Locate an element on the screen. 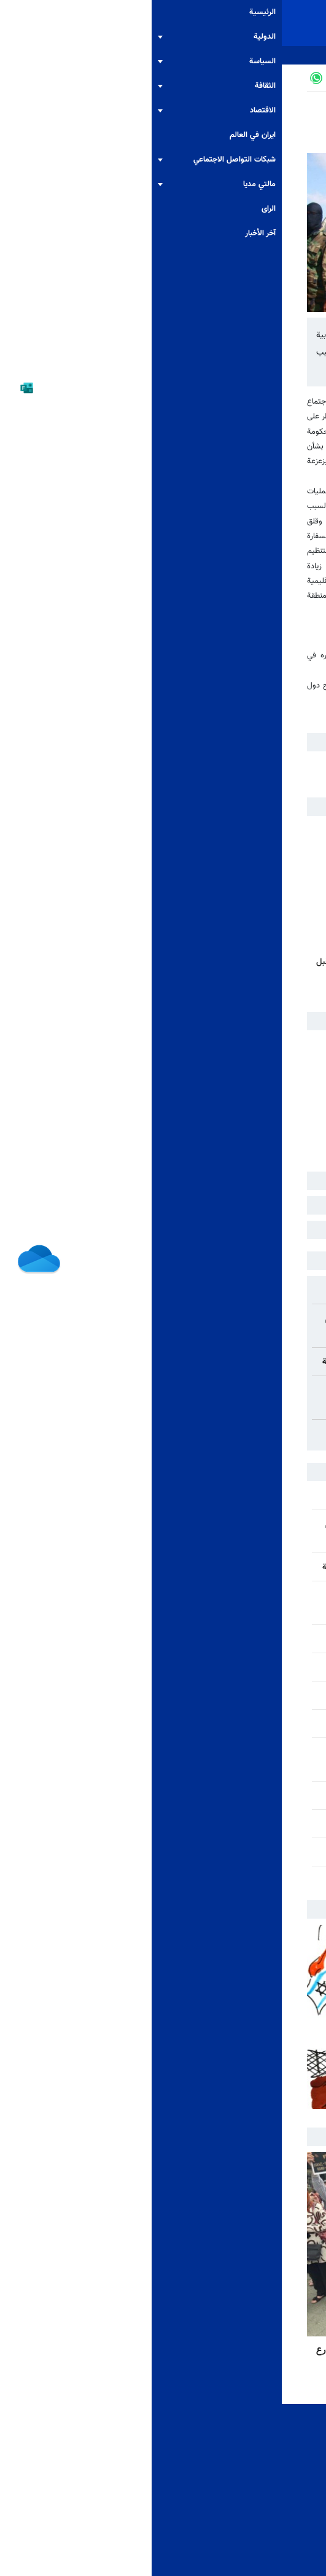  open microsoft forms app is located at coordinates (26, 388).